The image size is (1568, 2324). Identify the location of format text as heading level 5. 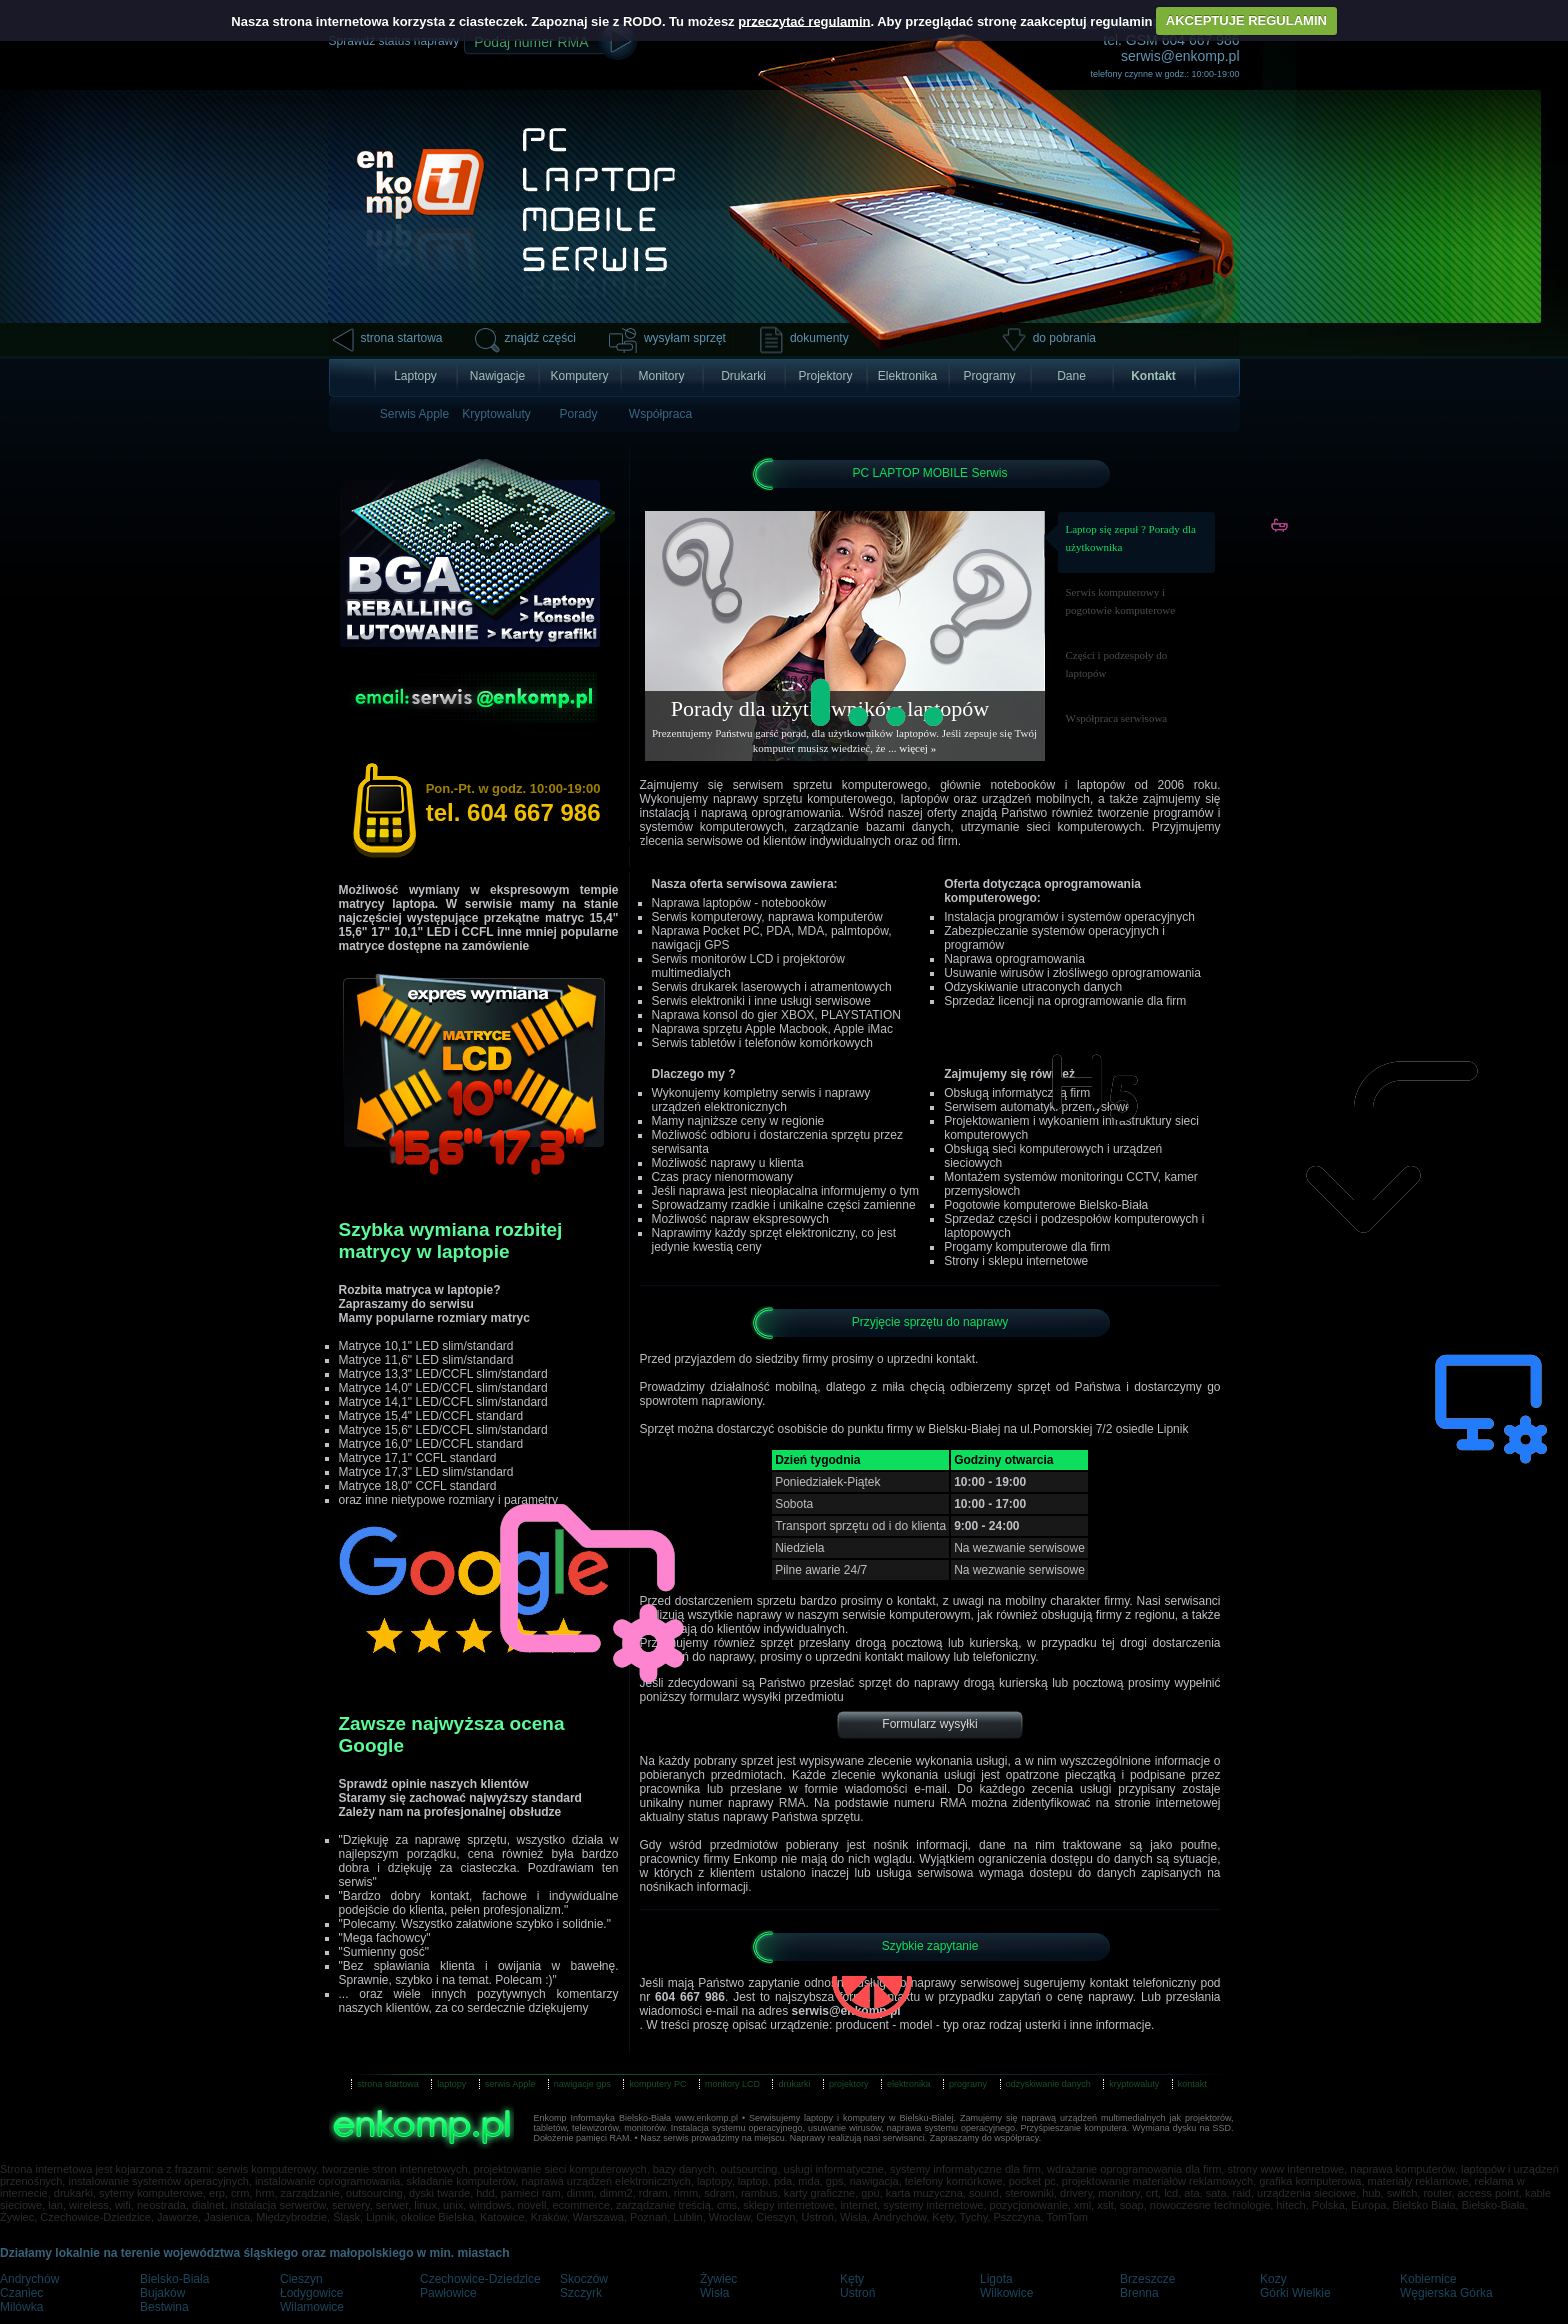
(1090, 1086).